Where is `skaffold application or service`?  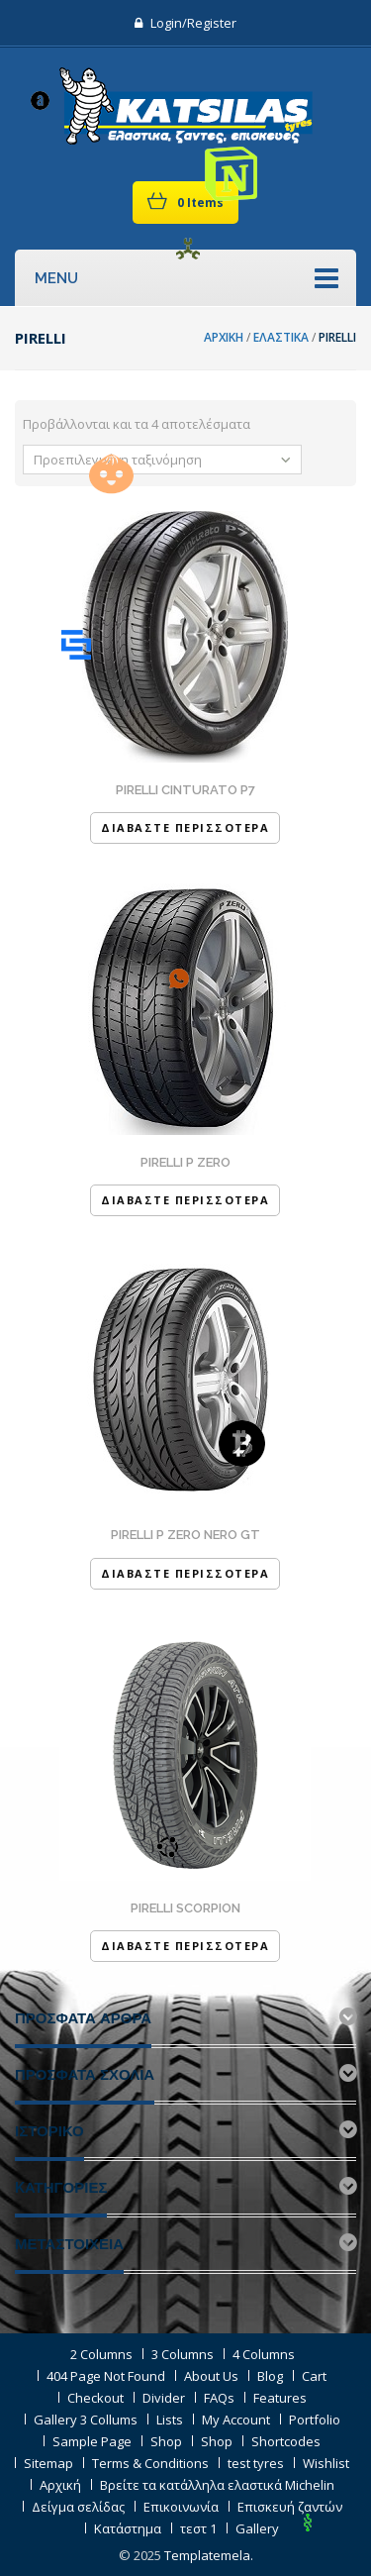
skaffold application or service is located at coordinates (76, 645).